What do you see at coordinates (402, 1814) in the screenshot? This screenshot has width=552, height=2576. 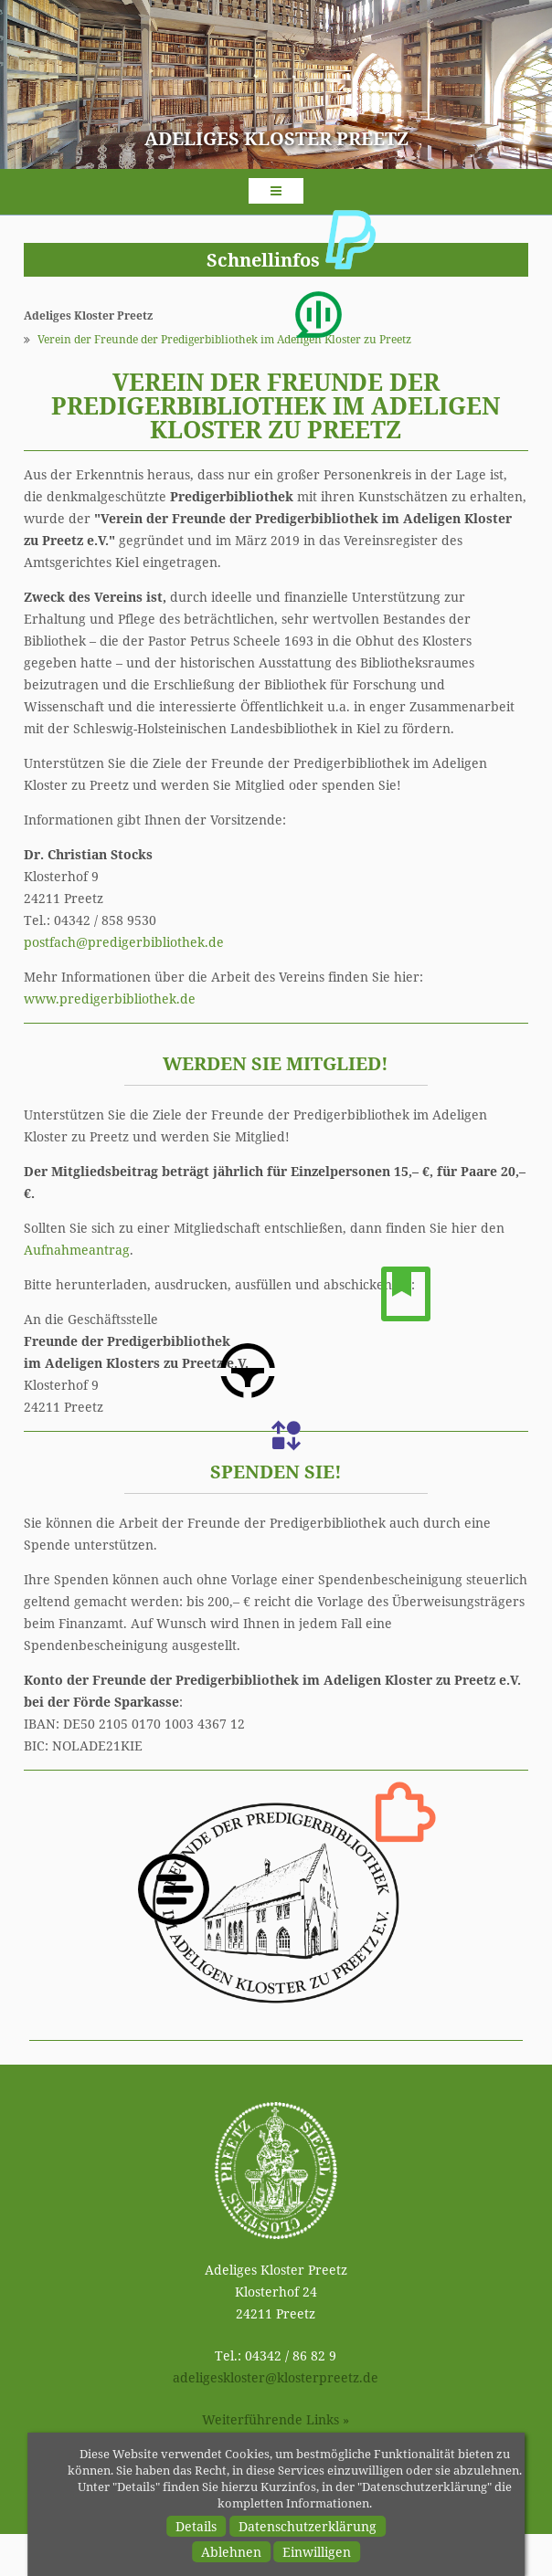 I see `access plugins or extensions` at bounding box center [402, 1814].